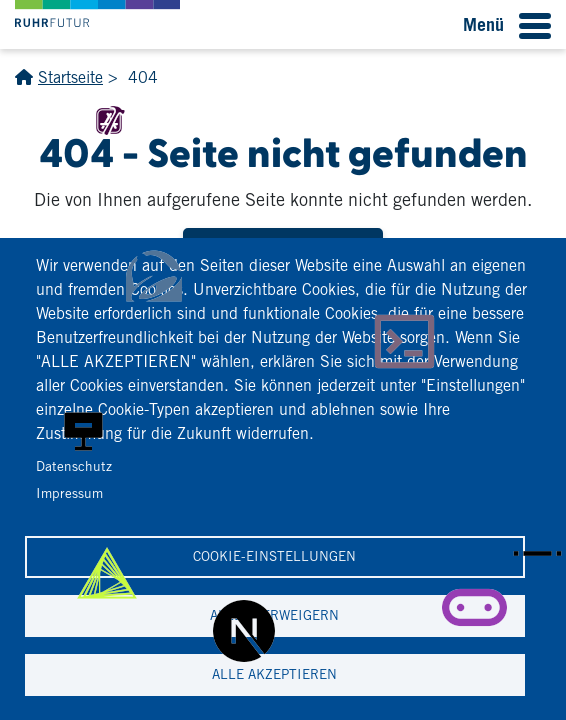  What do you see at coordinates (474, 607) in the screenshot?
I see `micro:bit brand logo` at bounding box center [474, 607].